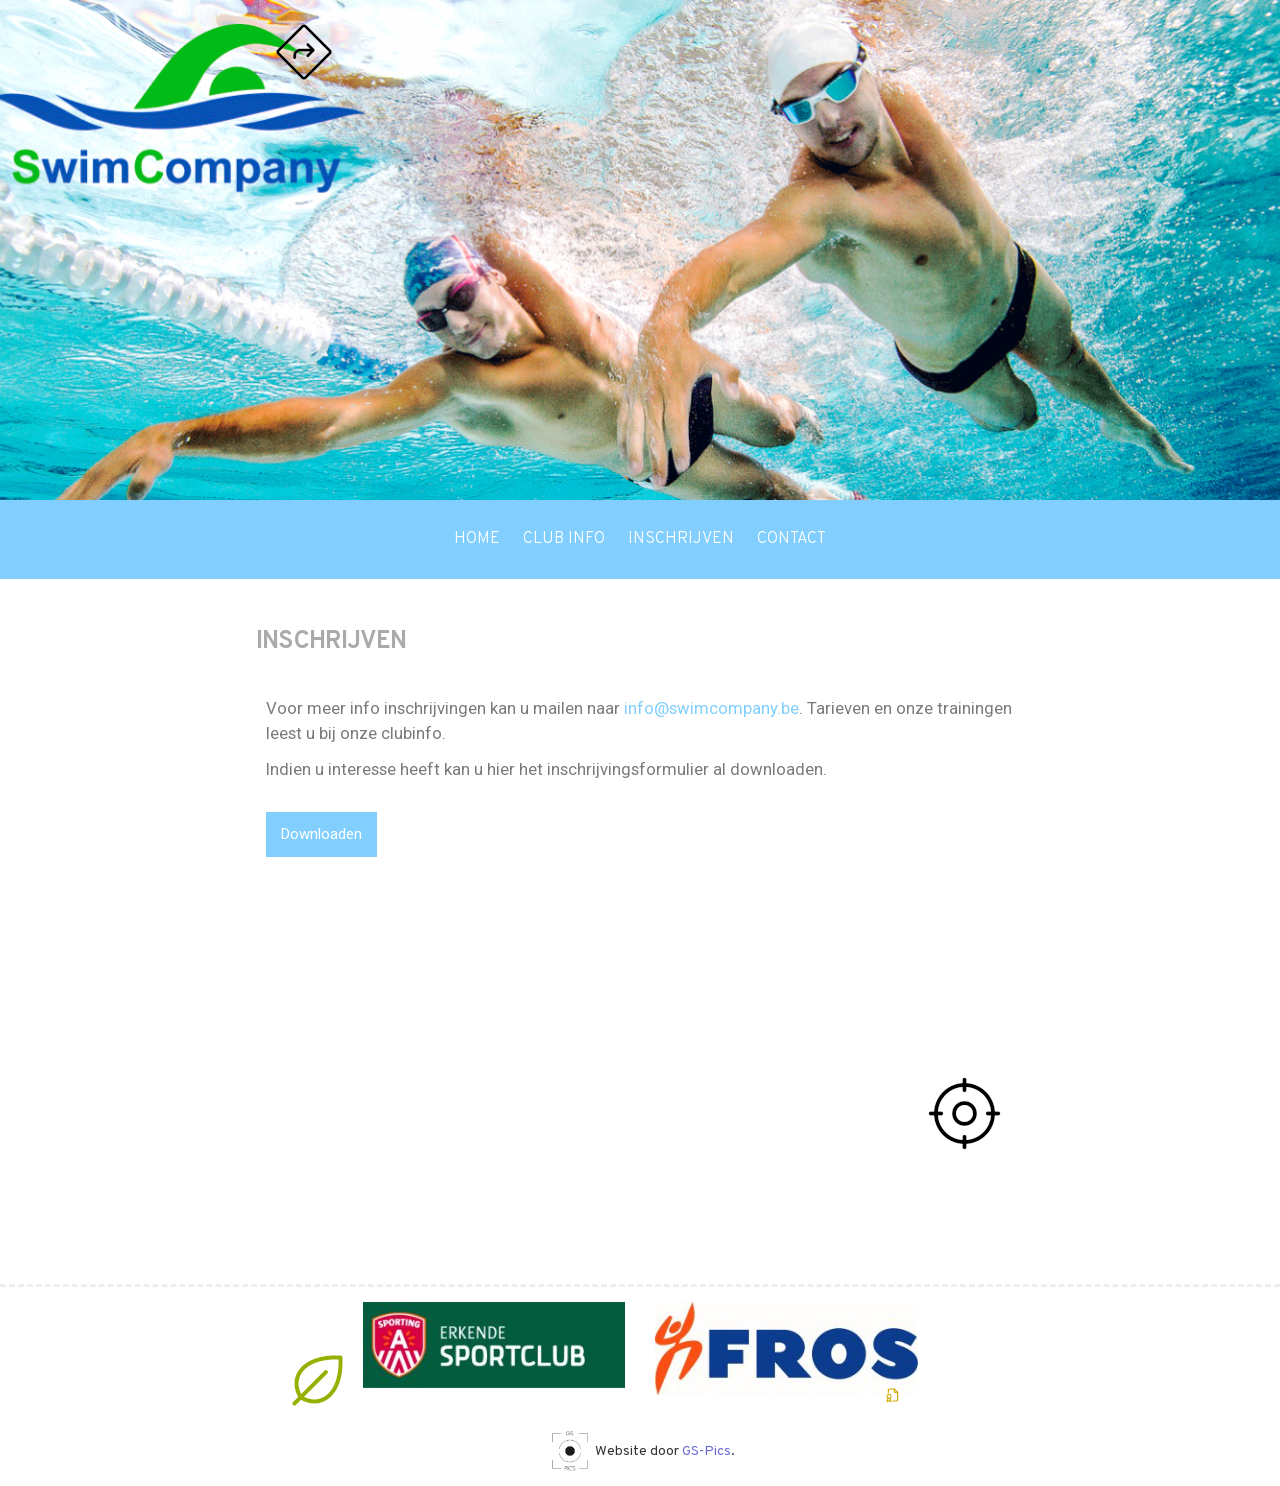 This screenshot has width=1280, height=1486. What do you see at coordinates (964, 1113) in the screenshot?
I see `center map on current location` at bounding box center [964, 1113].